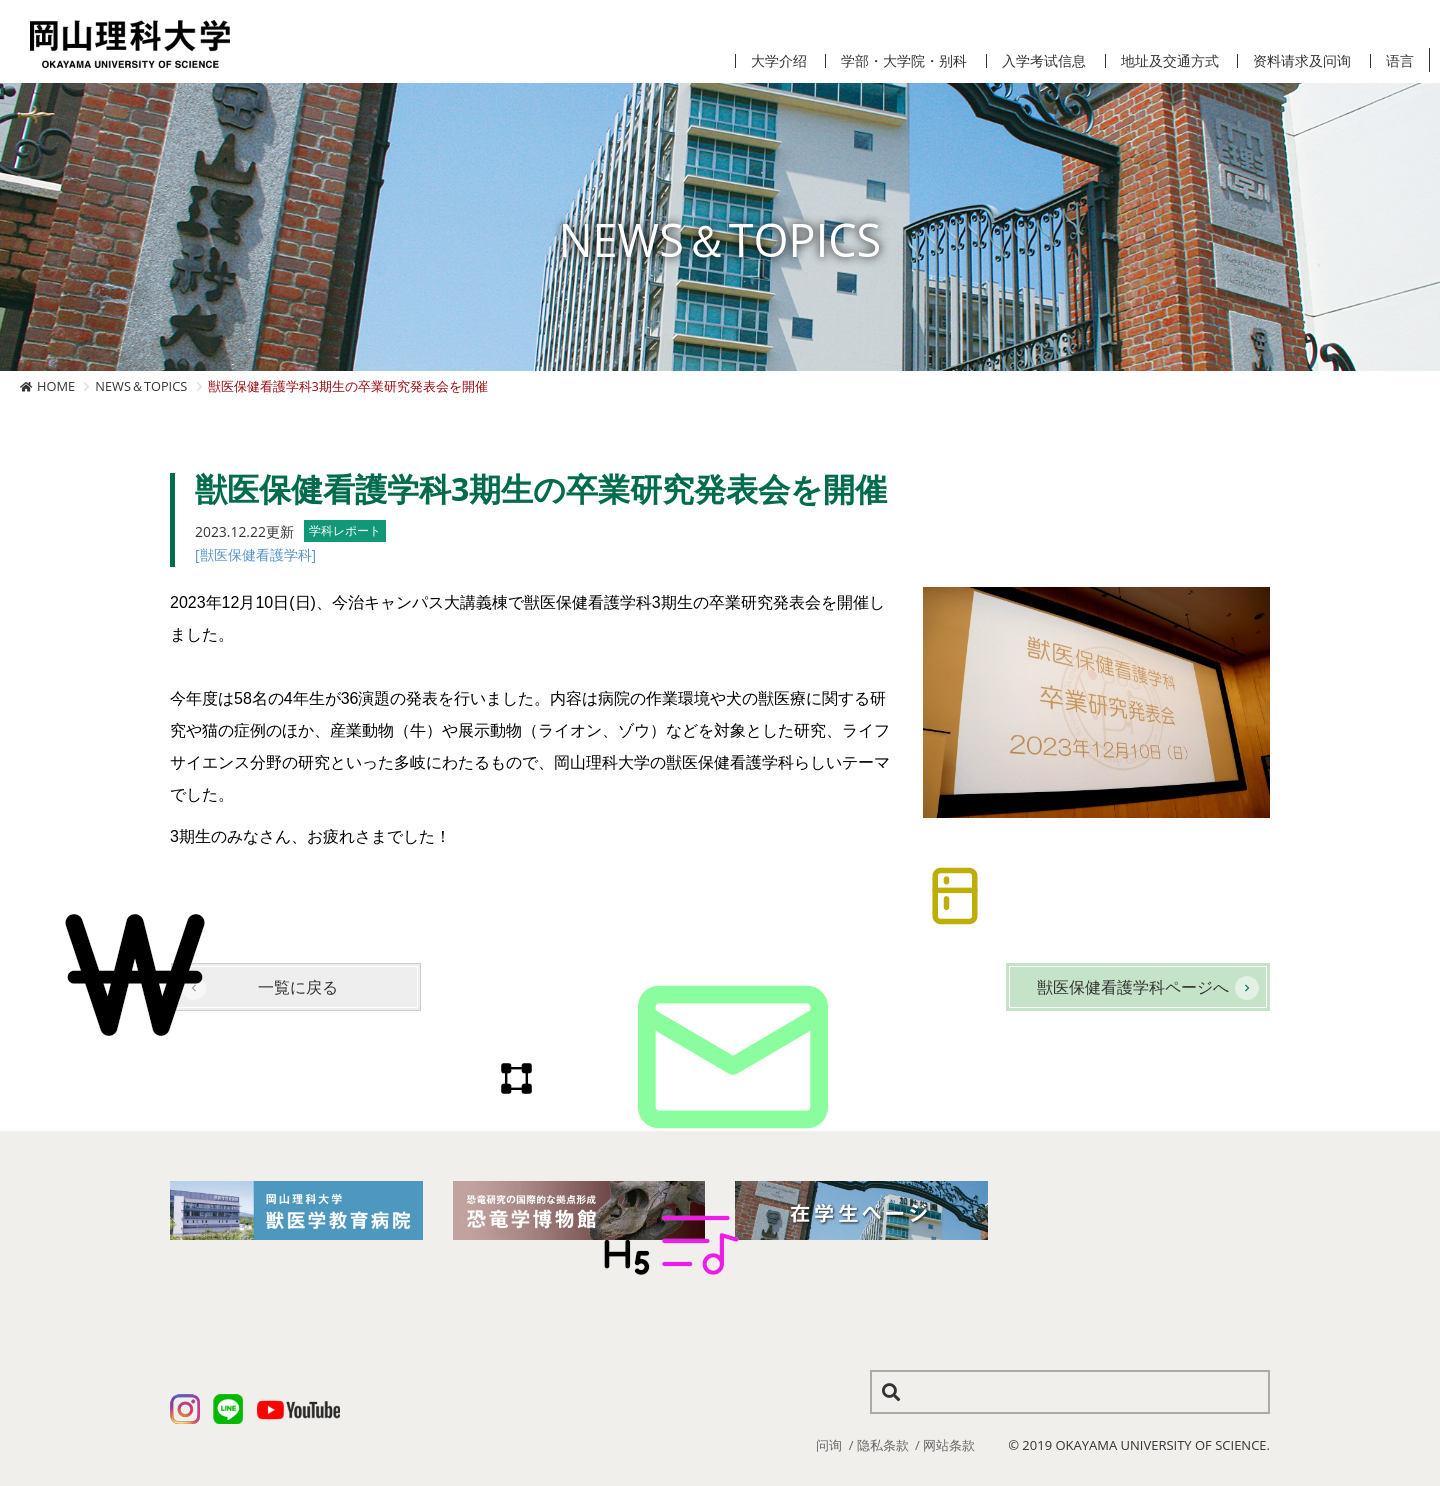 This screenshot has width=1440, height=1486. What do you see at coordinates (516, 1078) in the screenshot?
I see `select or resize an object` at bounding box center [516, 1078].